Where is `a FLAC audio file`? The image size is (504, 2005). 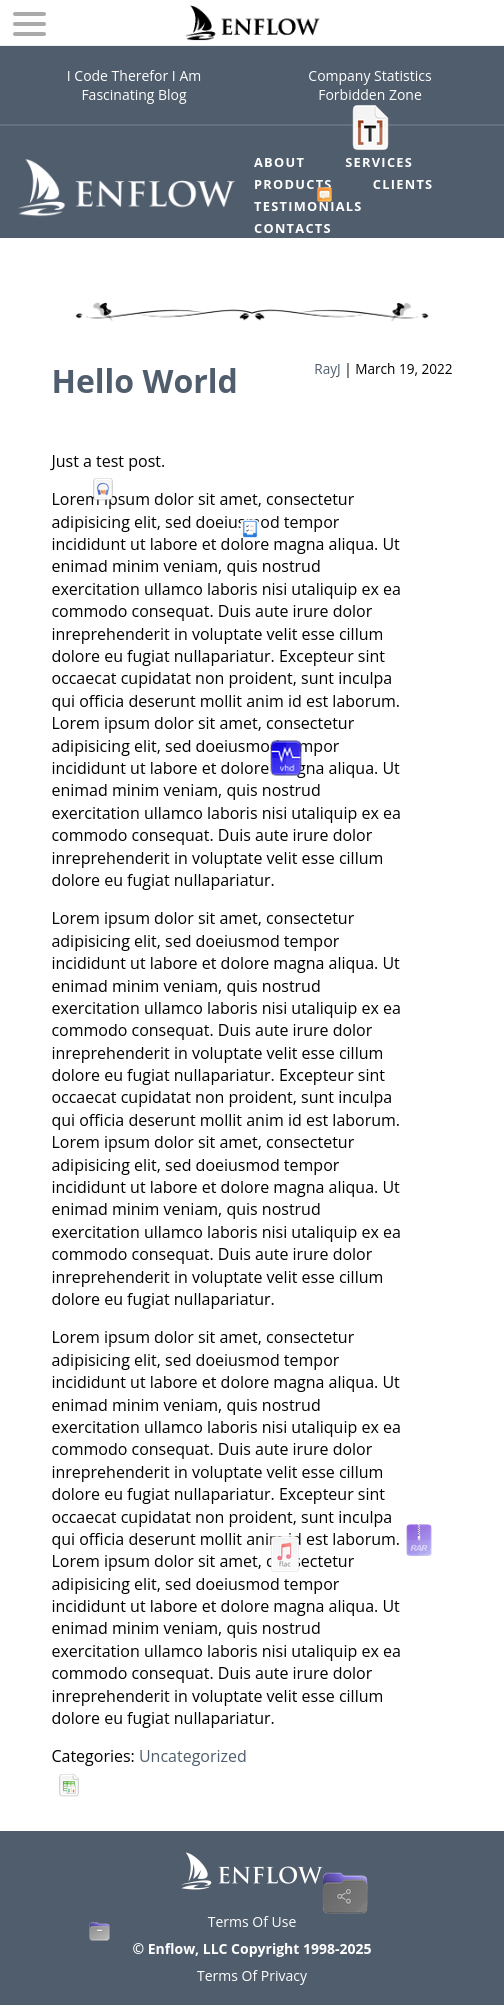 a FLAC audio file is located at coordinates (285, 1554).